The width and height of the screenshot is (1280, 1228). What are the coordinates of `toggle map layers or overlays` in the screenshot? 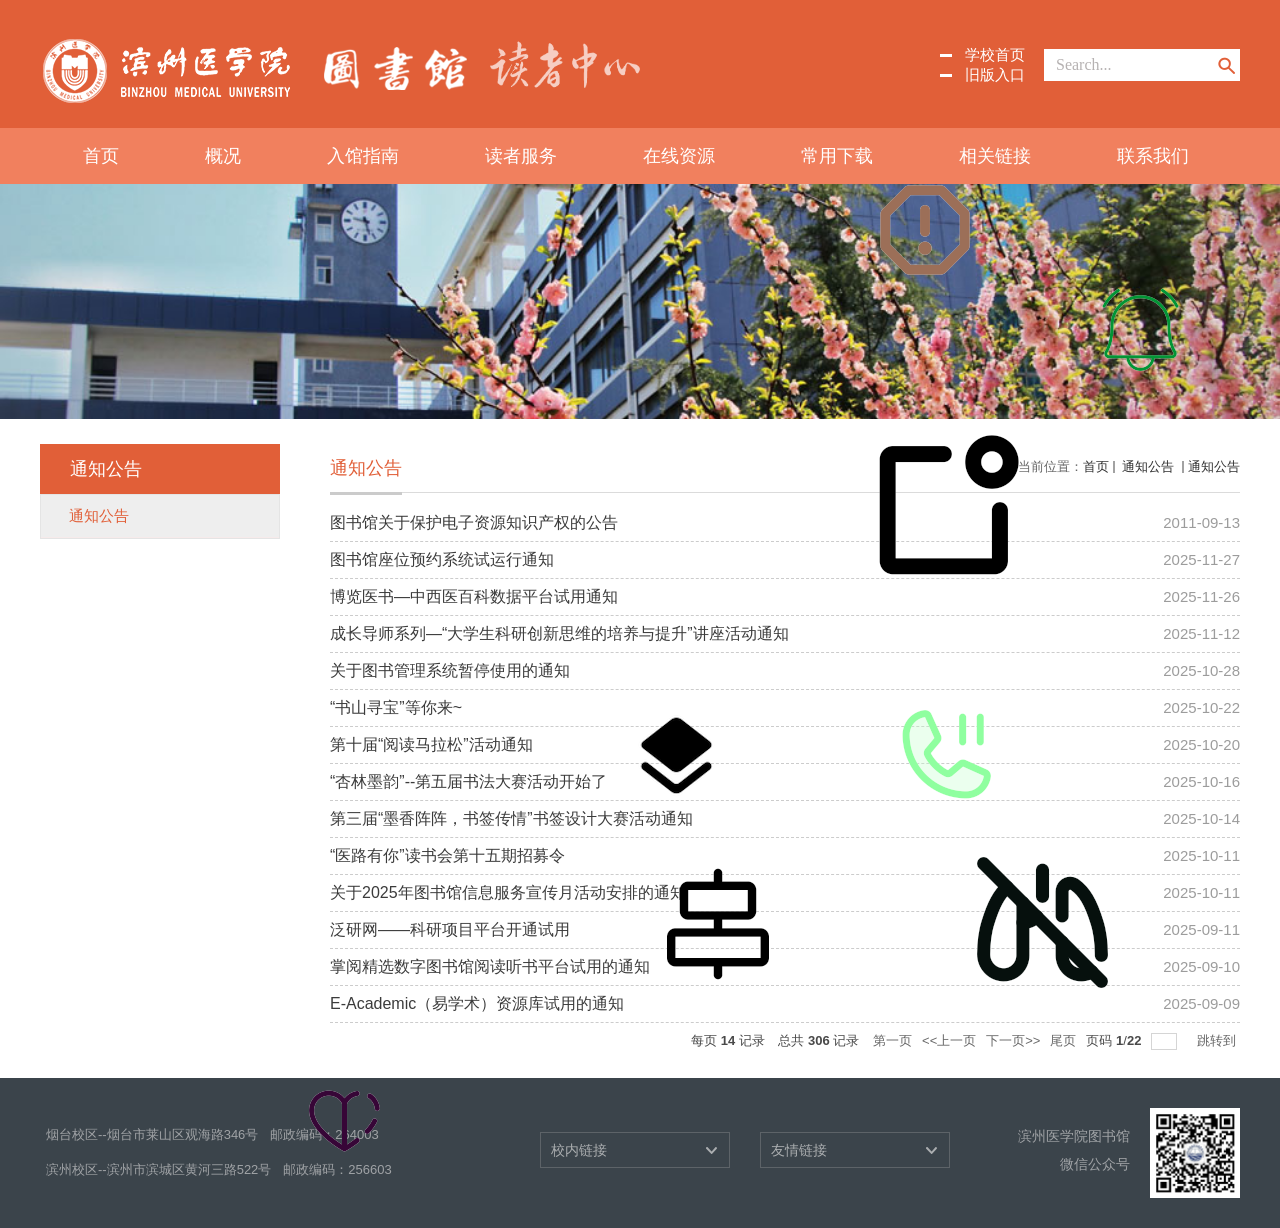 It's located at (676, 757).